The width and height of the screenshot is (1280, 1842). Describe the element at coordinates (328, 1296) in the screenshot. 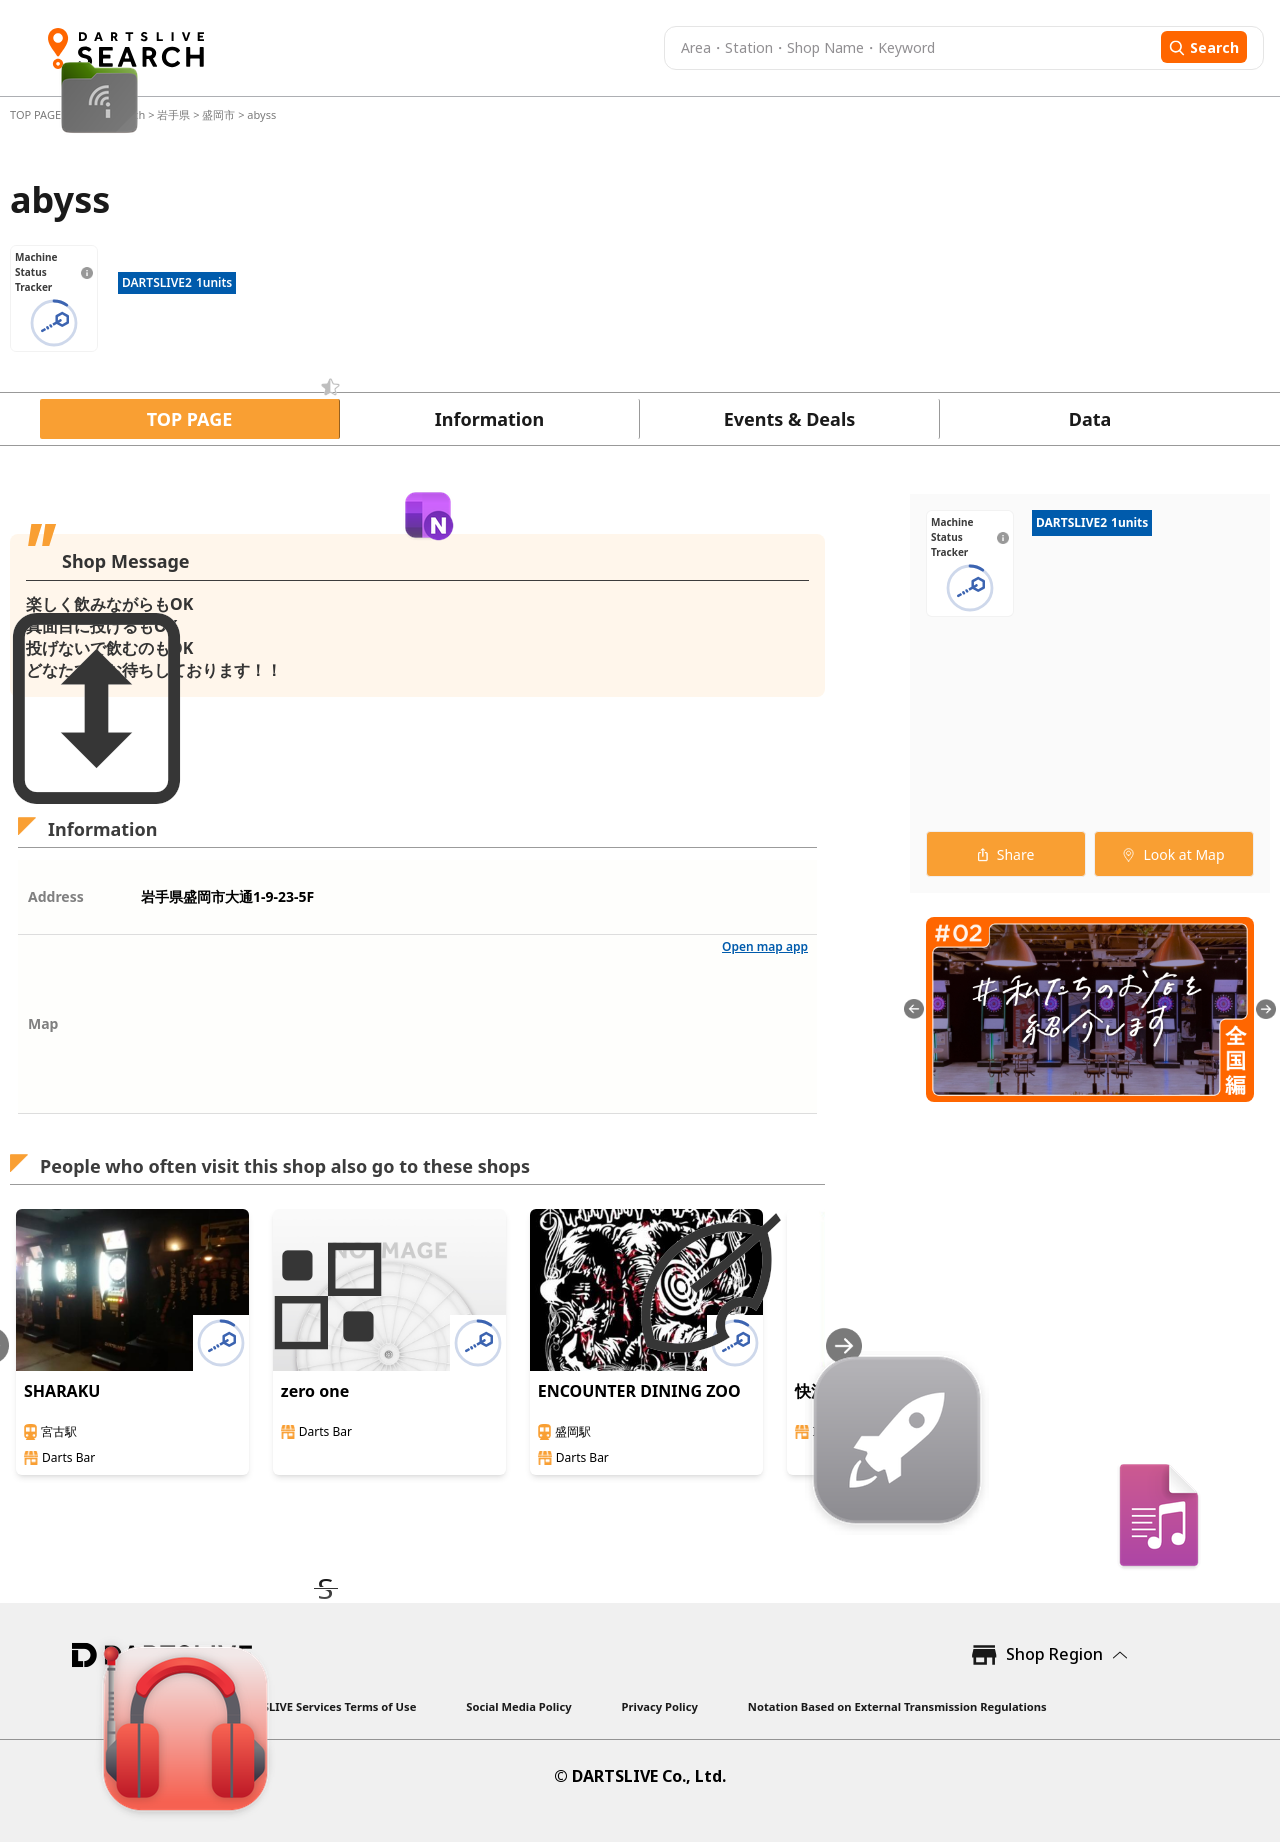

I see `launch klotski sliding block puzzle game` at that location.